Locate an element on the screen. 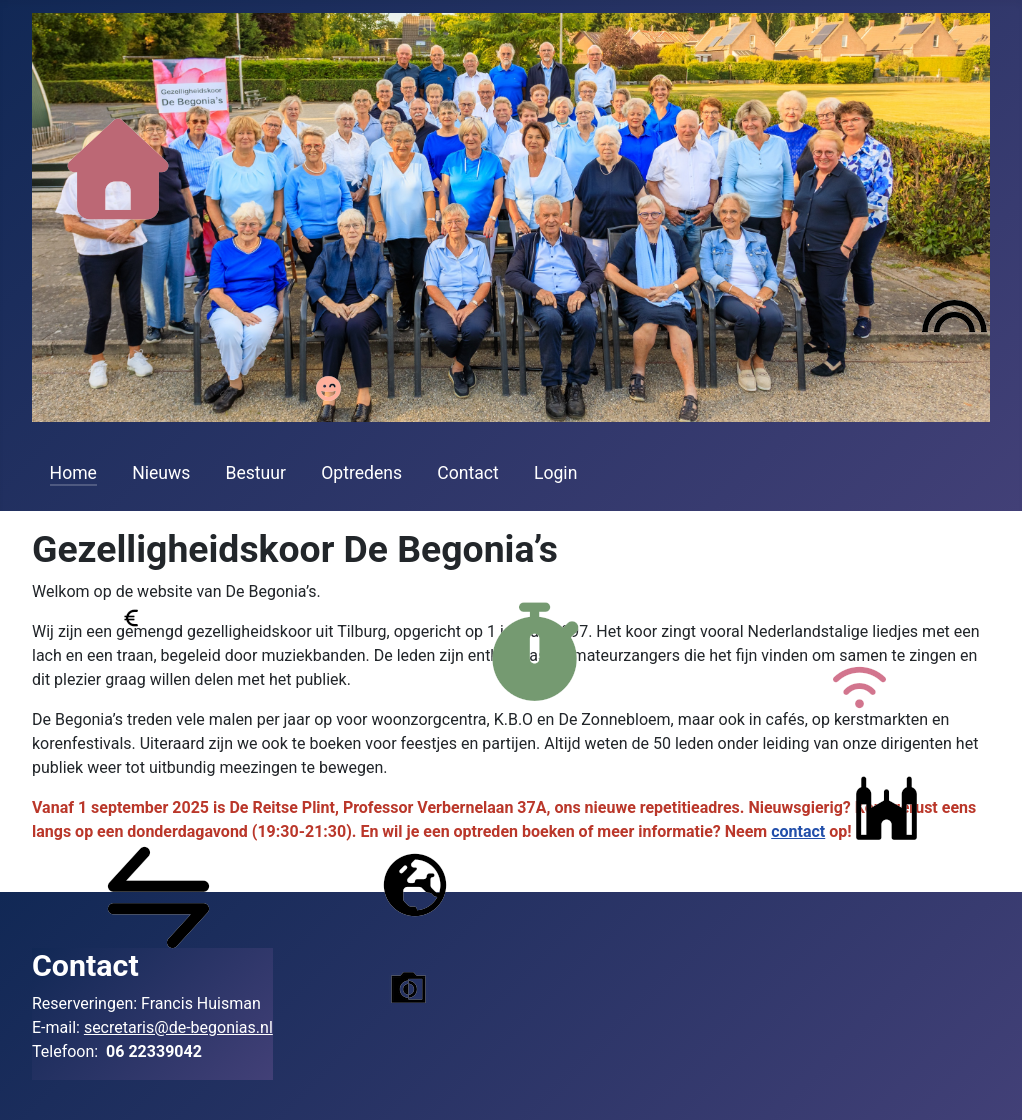  switch to international or global settings is located at coordinates (415, 885).